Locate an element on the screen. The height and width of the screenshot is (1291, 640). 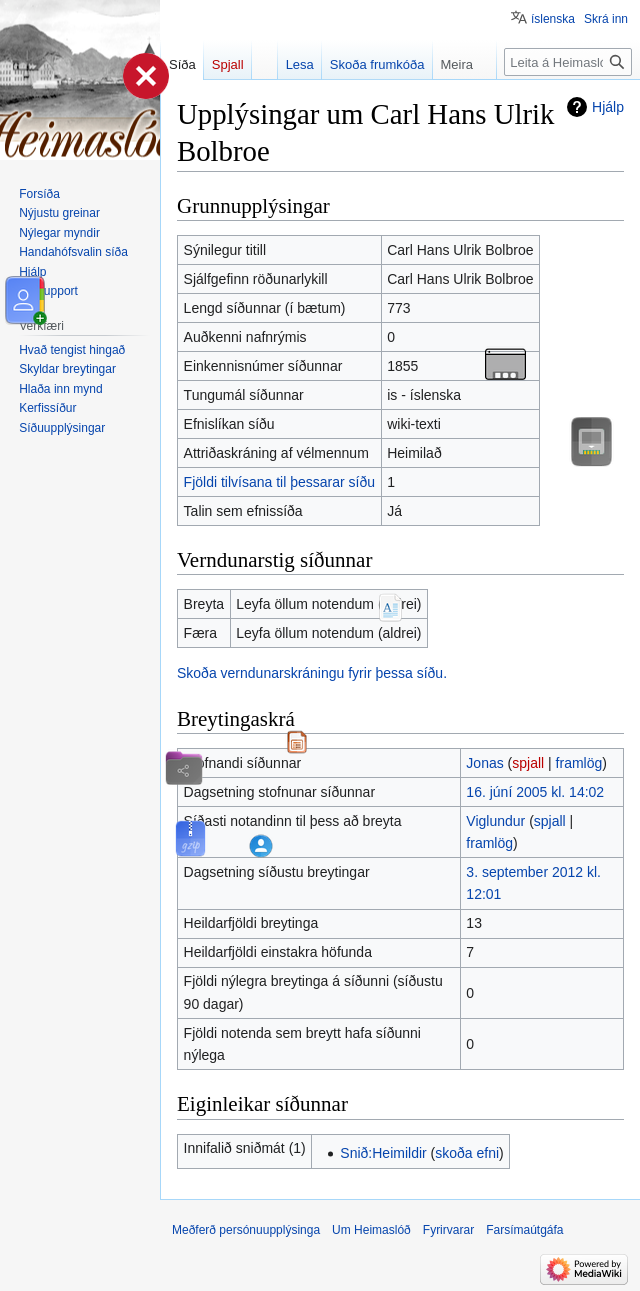
view user profile information is located at coordinates (261, 846).